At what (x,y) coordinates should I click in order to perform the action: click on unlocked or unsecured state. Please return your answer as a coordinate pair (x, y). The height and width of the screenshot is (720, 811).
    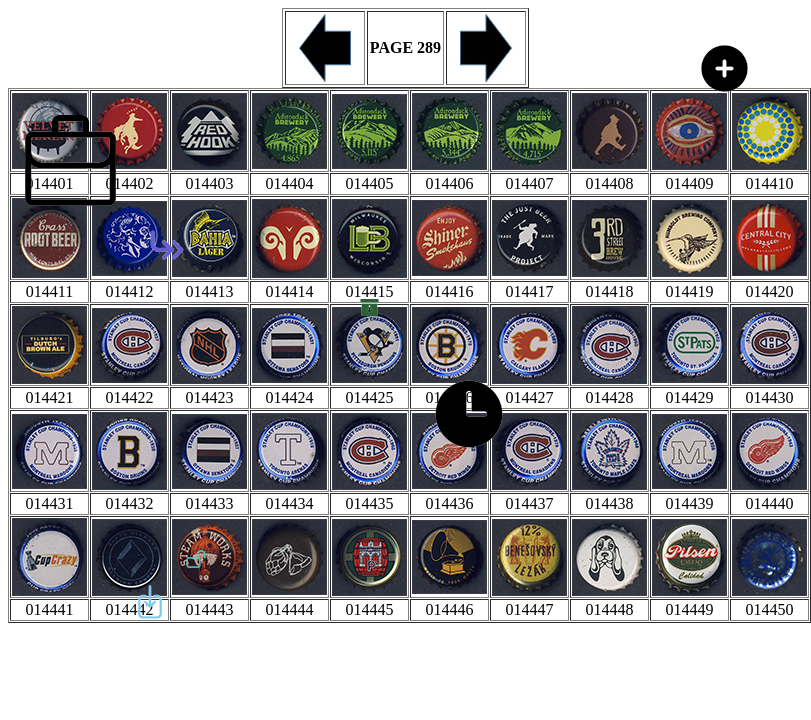
    Looking at the image, I should click on (196, 559).